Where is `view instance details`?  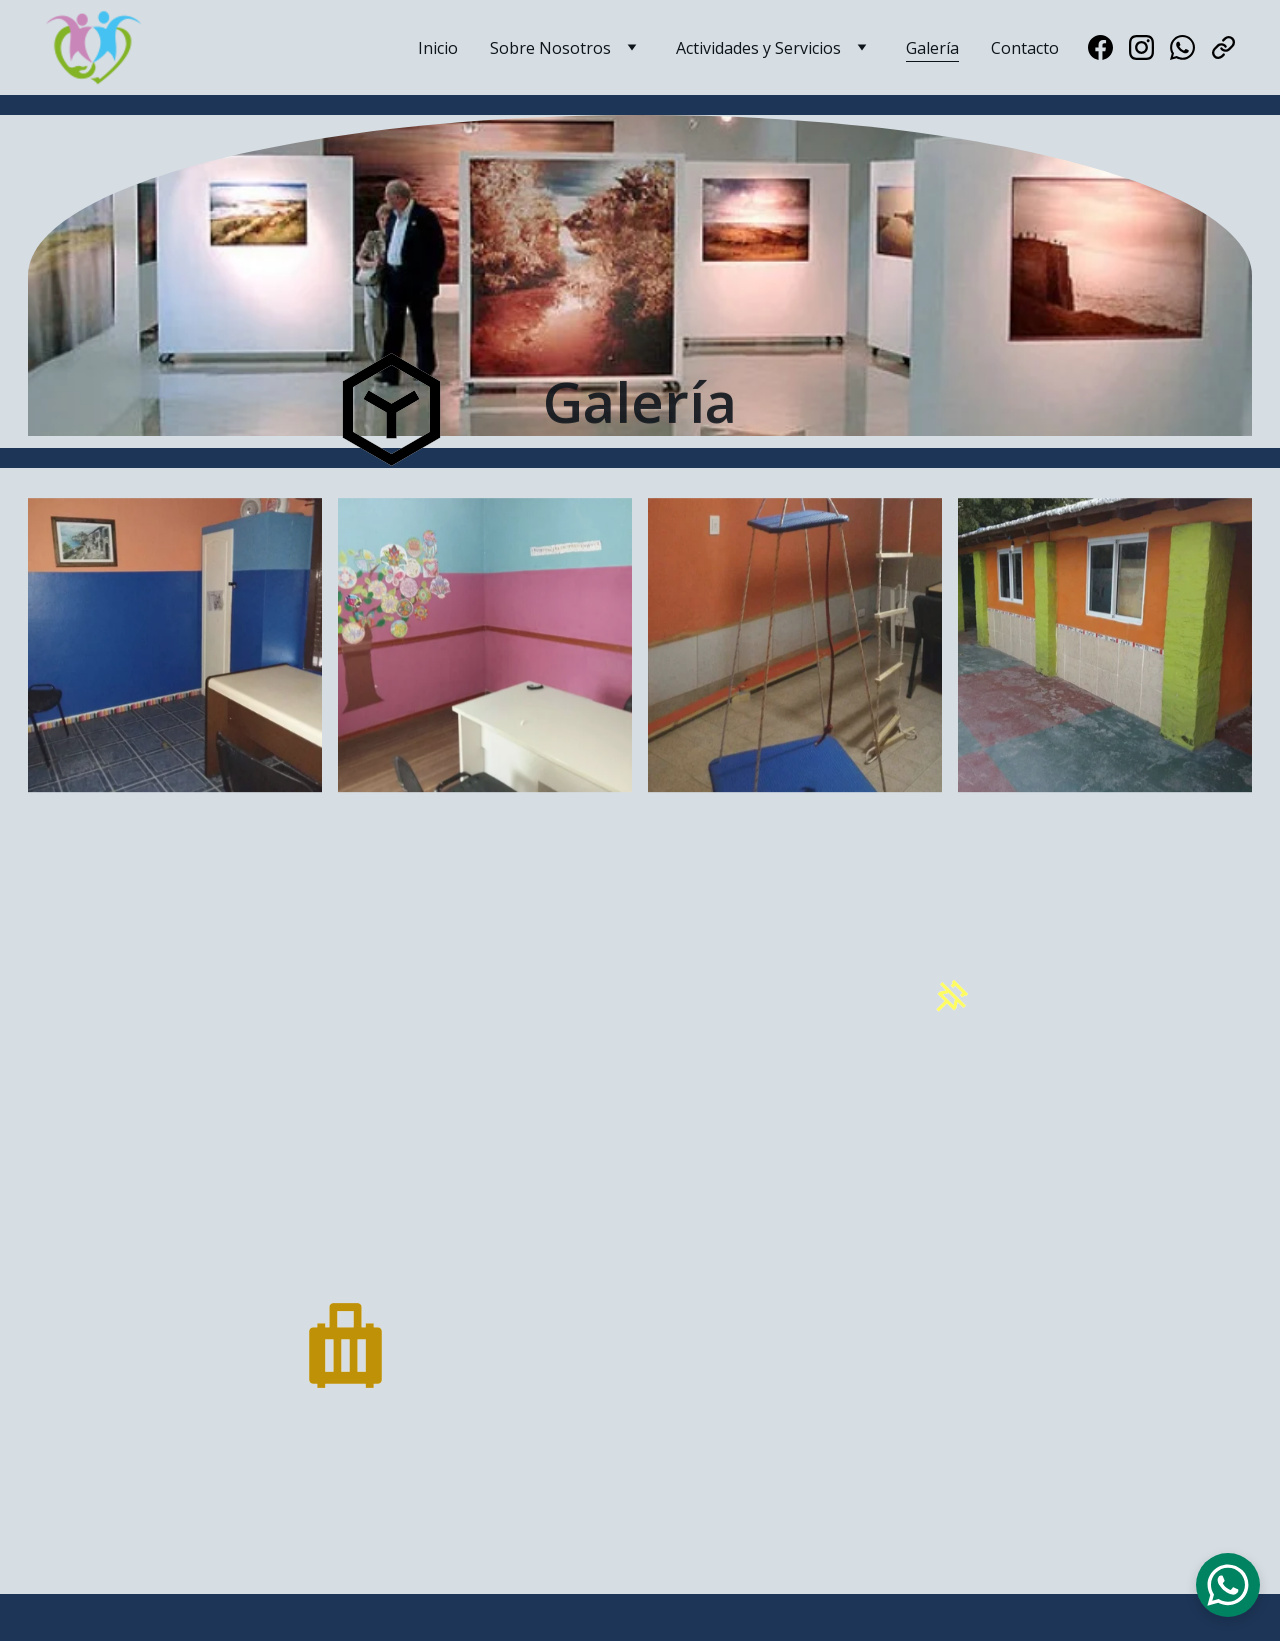 view instance details is located at coordinates (391, 409).